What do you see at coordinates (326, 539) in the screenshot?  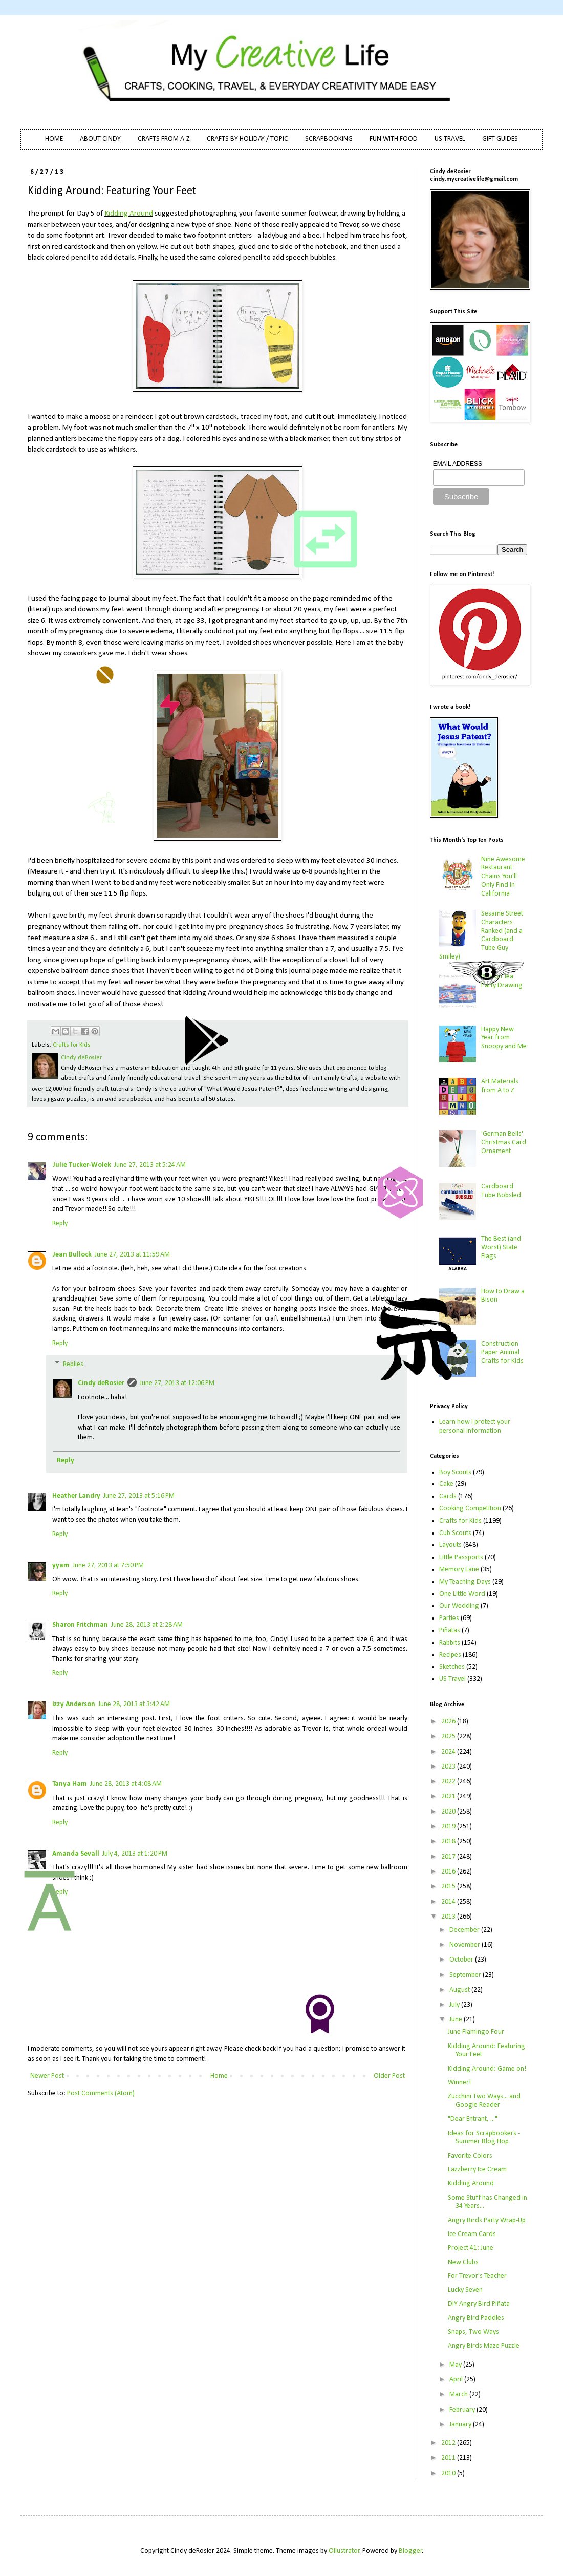 I see `swap or exchange items` at bounding box center [326, 539].